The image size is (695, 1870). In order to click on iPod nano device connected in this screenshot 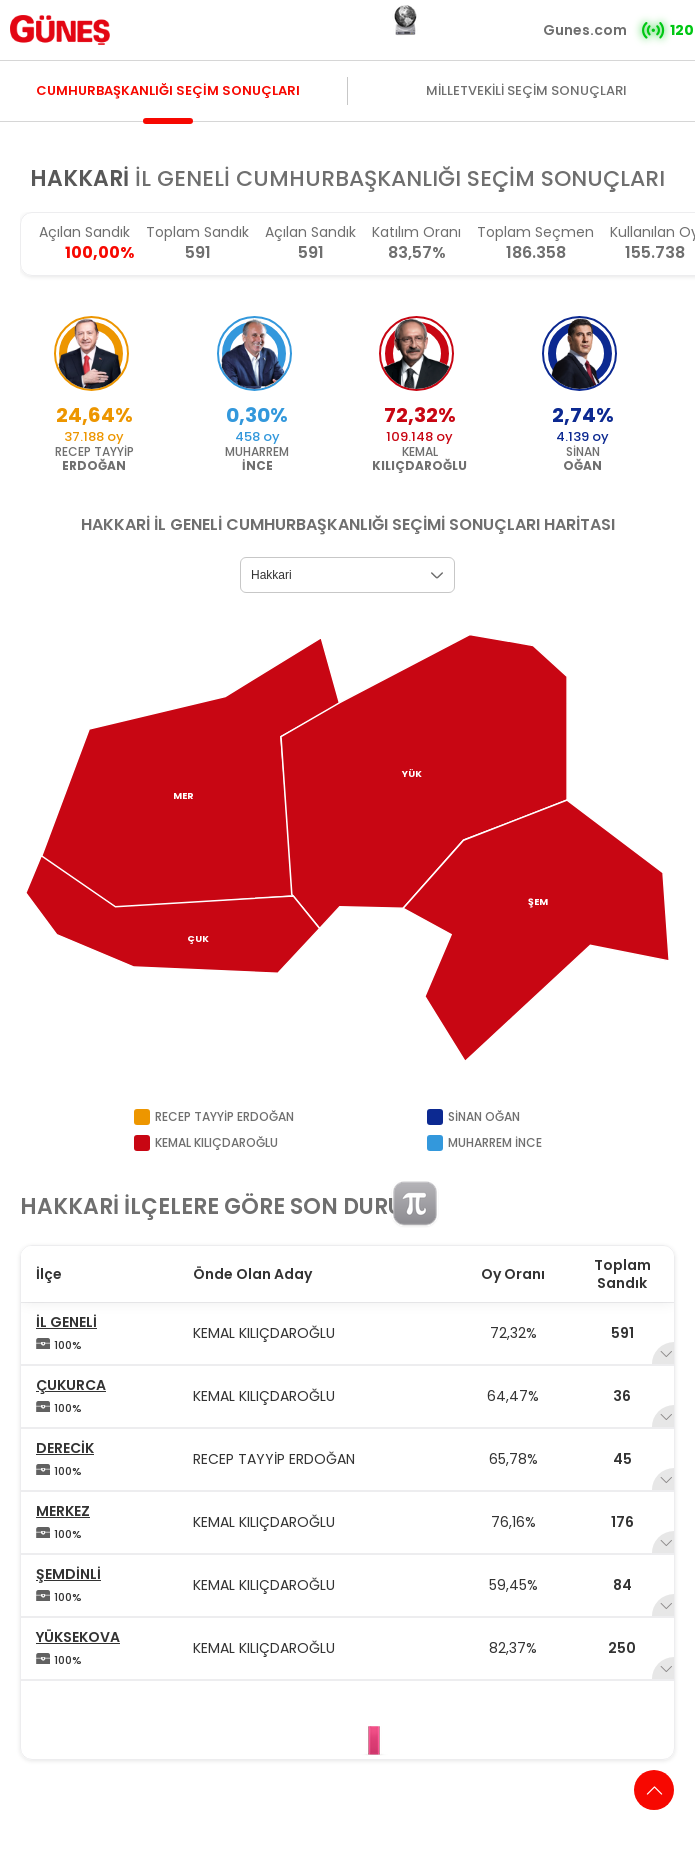, I will do `click(374, 1741)`.